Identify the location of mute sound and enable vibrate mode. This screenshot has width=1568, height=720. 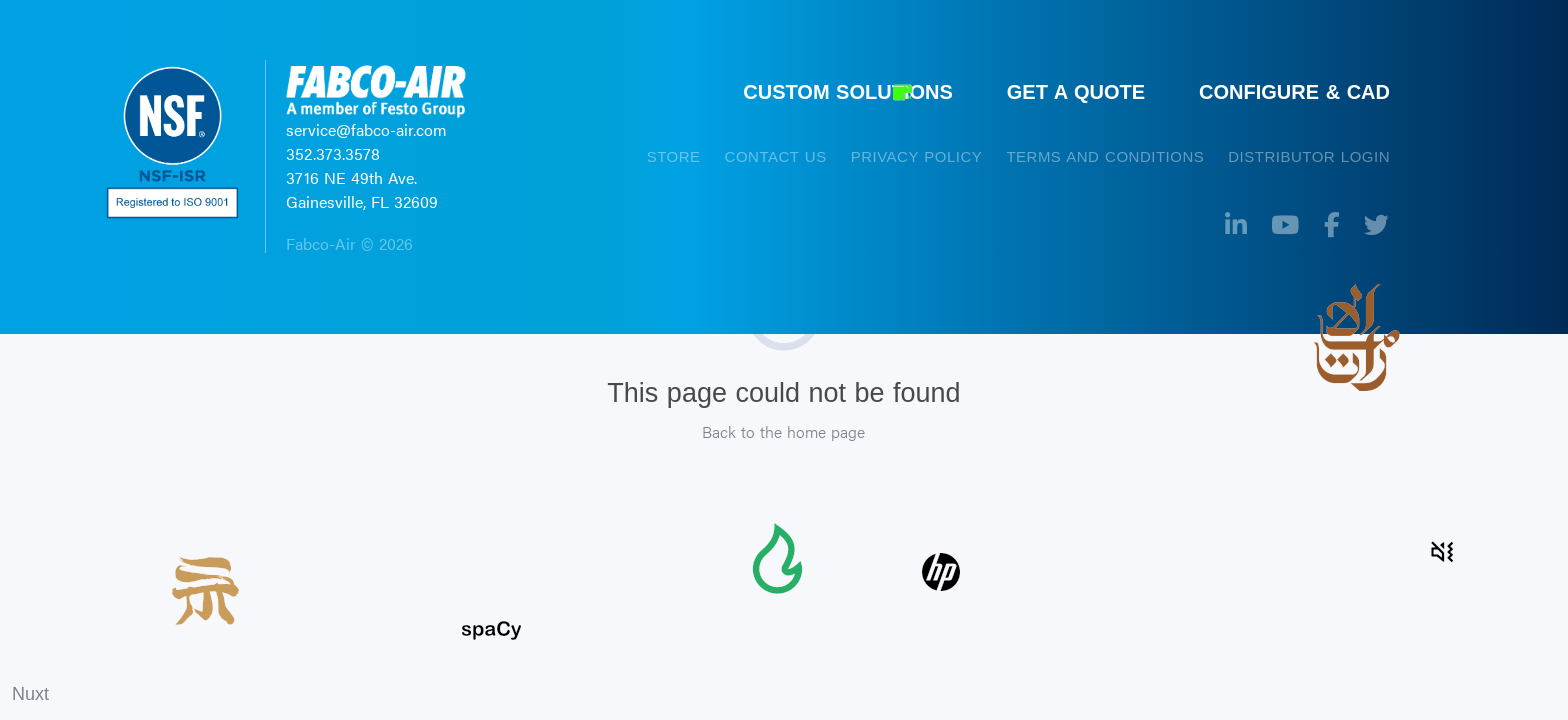
(1443, 552).